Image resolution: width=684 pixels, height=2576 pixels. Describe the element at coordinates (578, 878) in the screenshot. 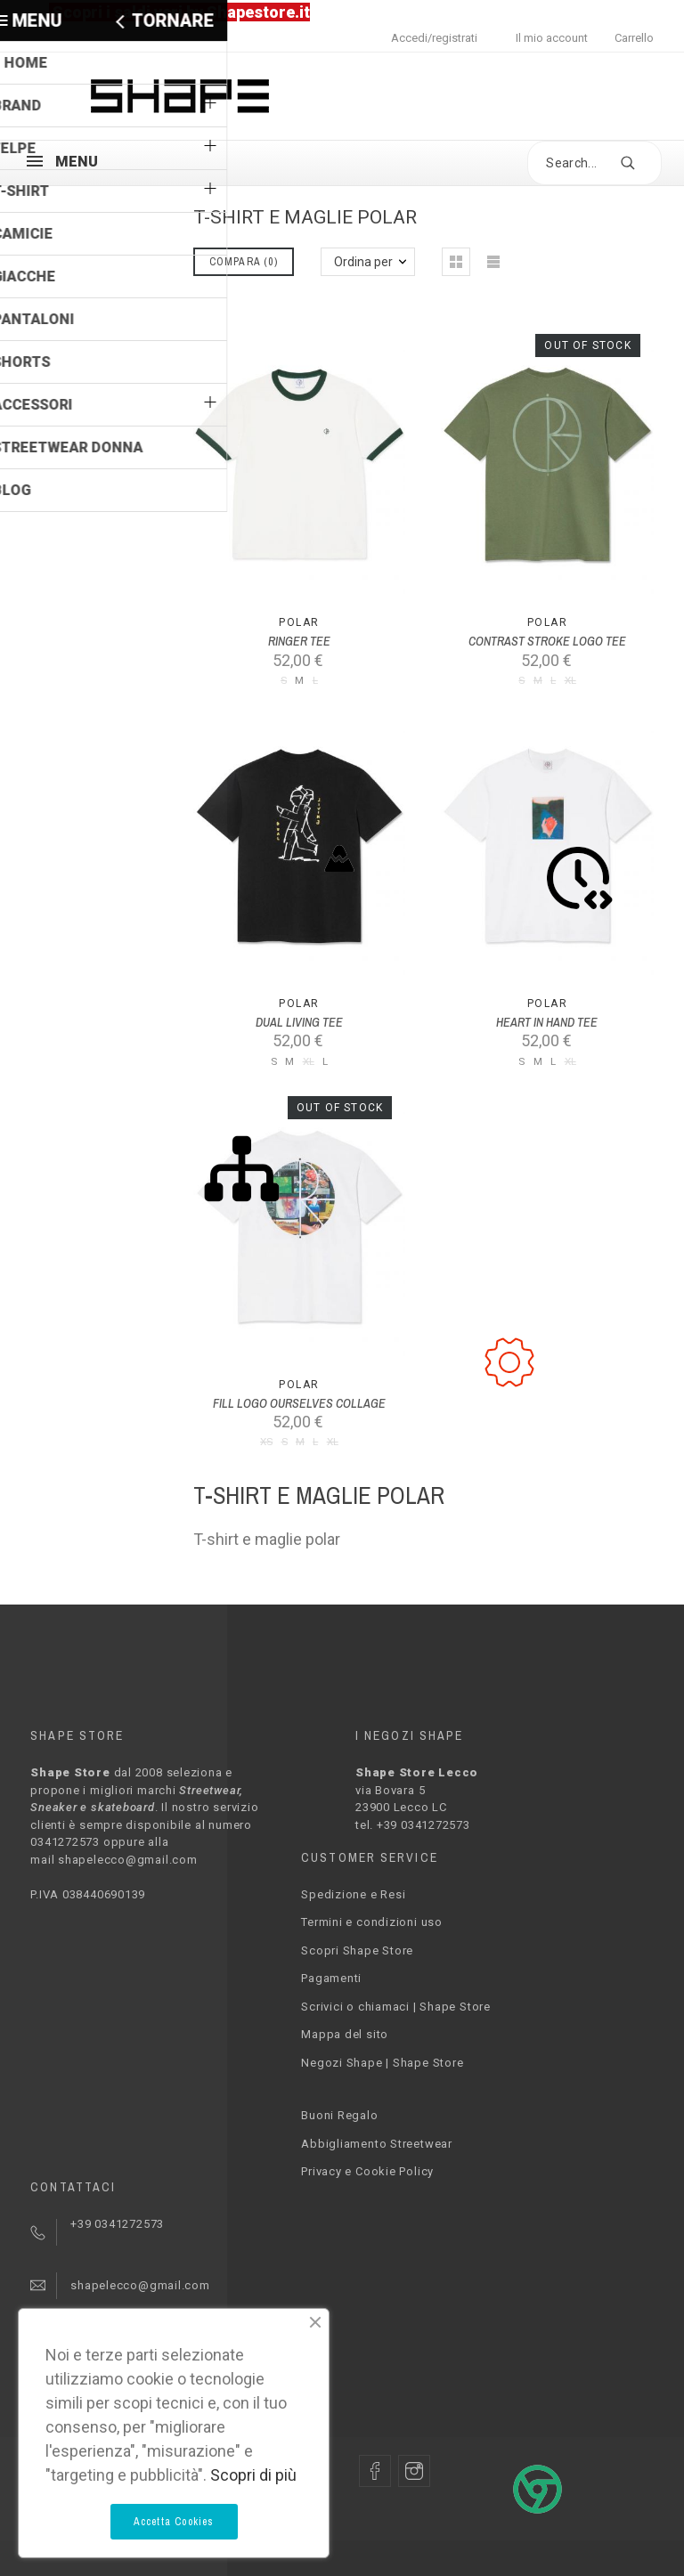

I see `view or edit scheduled code execution` at that location.